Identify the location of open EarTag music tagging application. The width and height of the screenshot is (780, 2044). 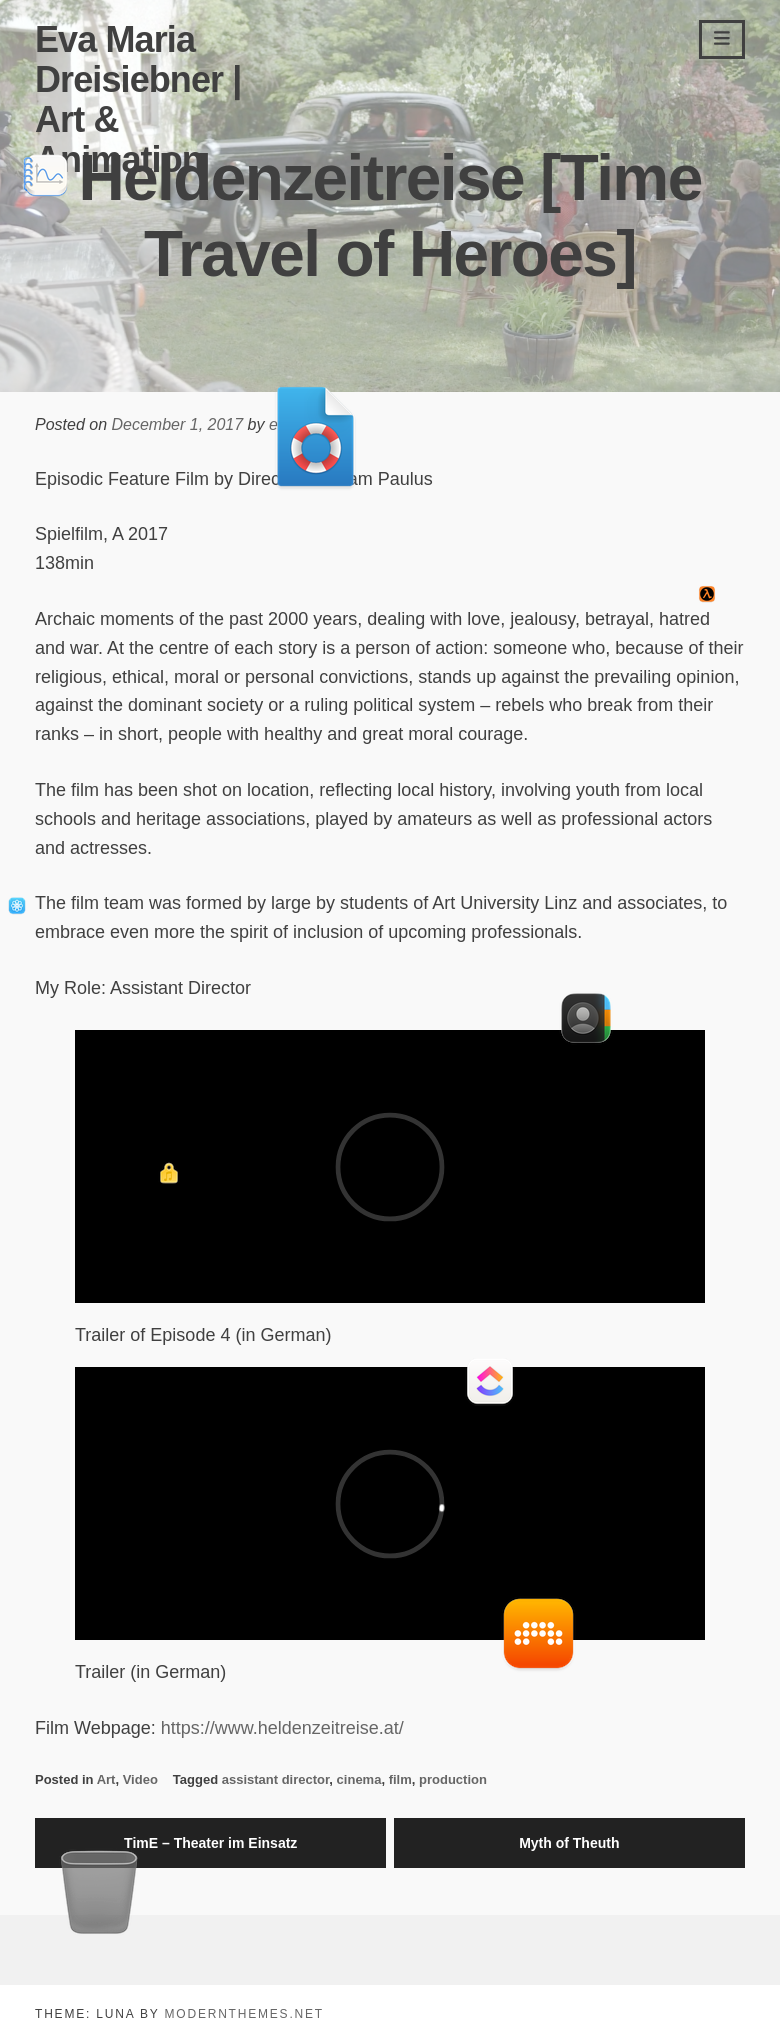
(169, 1173).